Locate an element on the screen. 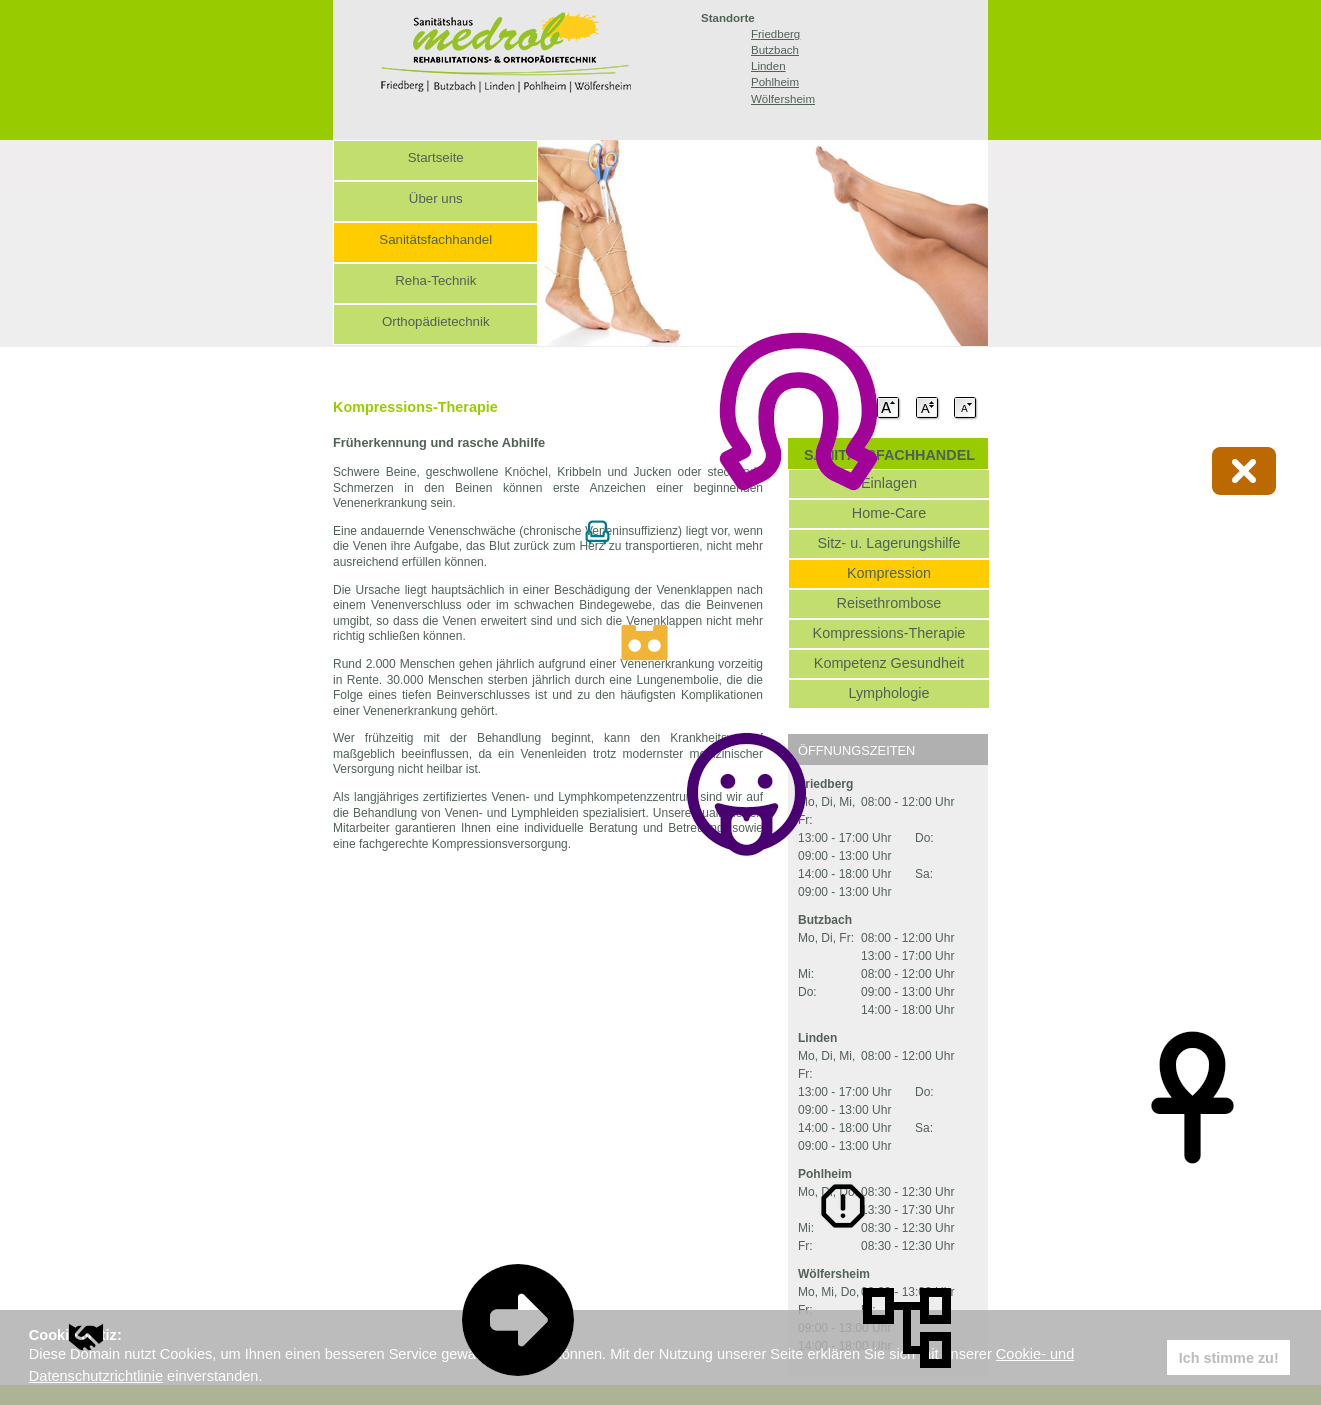 The height and width of the screenshot is (1405, 1321). react with a playful or silly emoji is located at coordinates (746, 792).